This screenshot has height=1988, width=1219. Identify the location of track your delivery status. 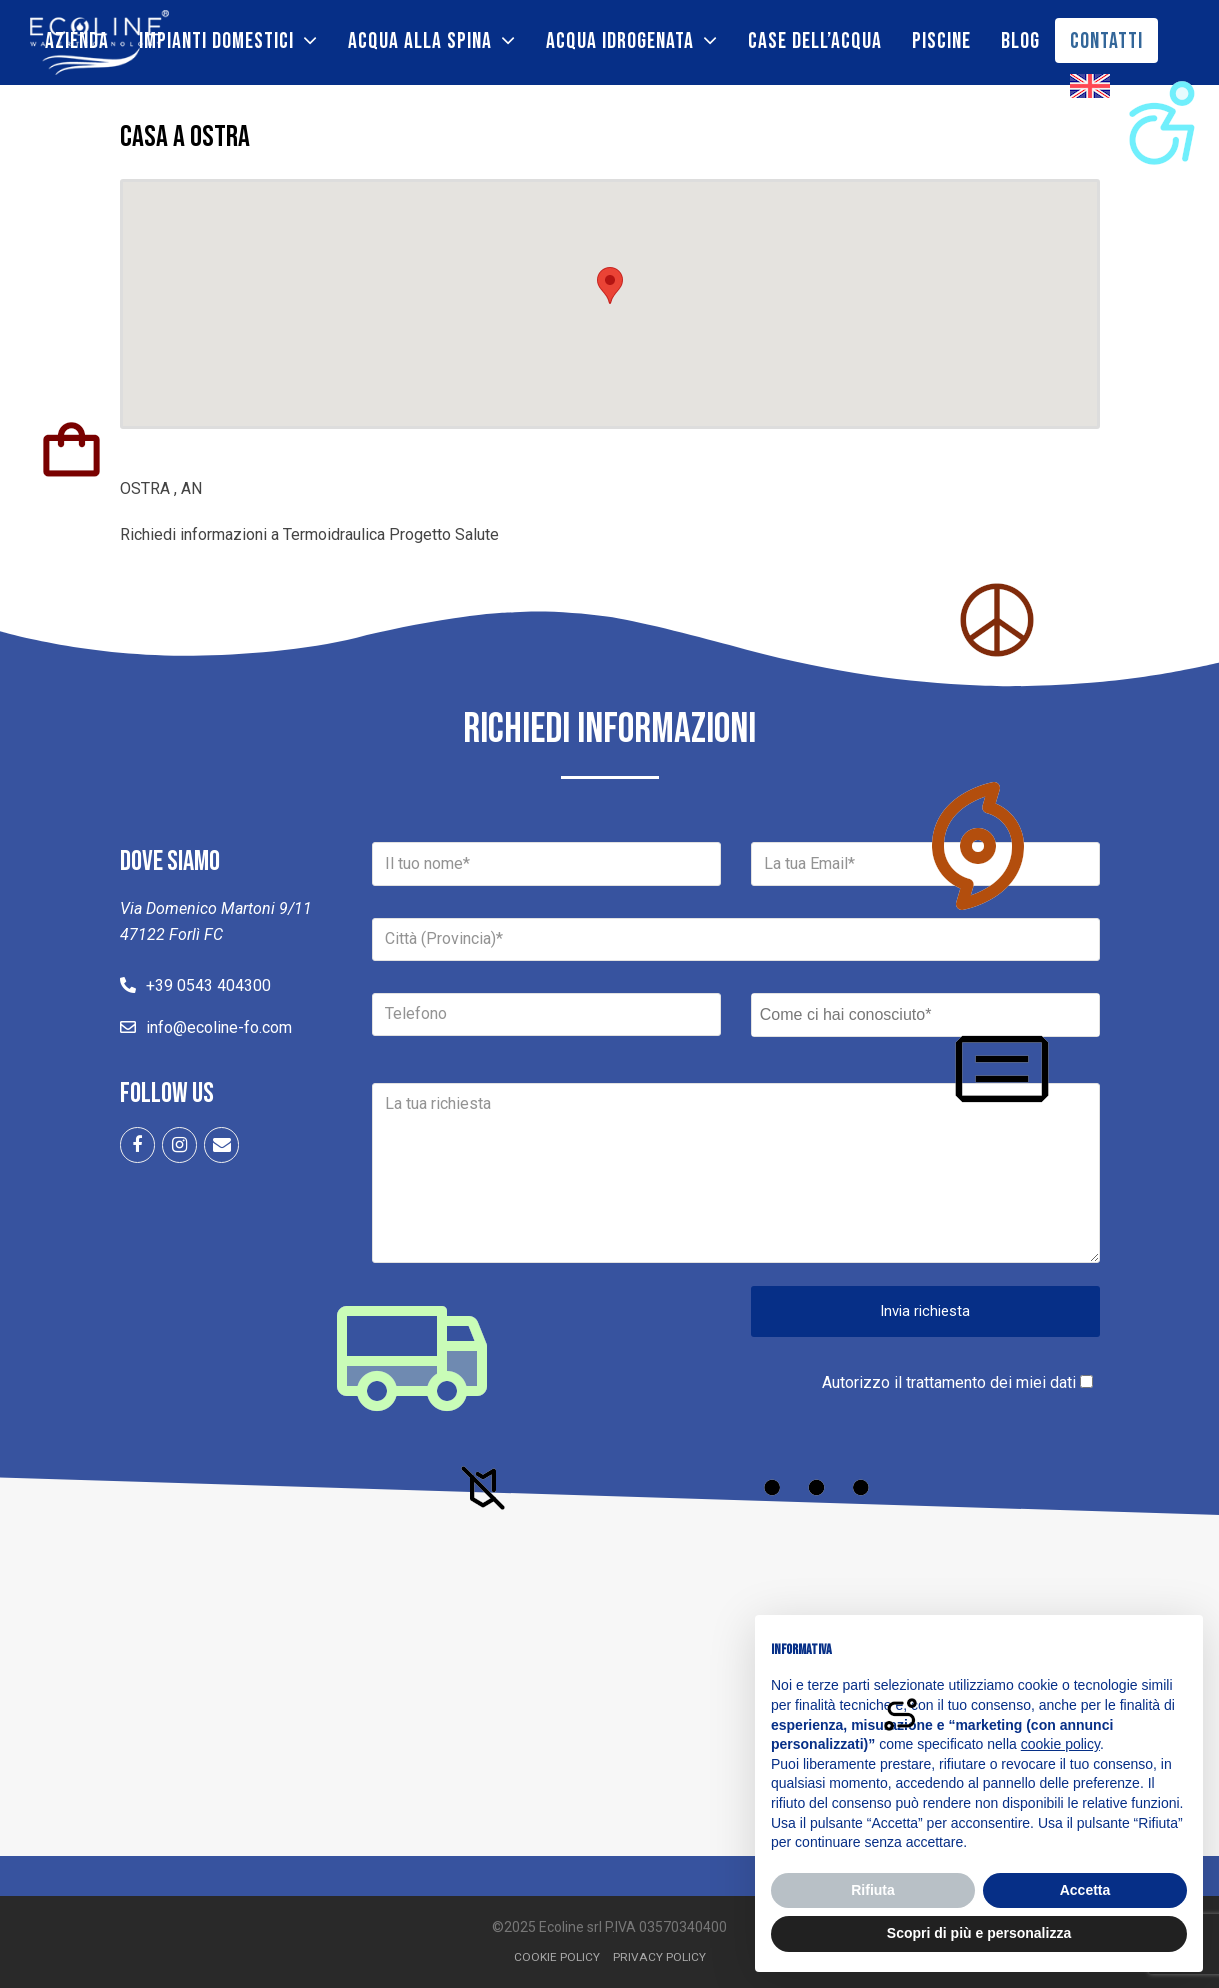
(407, 1351).